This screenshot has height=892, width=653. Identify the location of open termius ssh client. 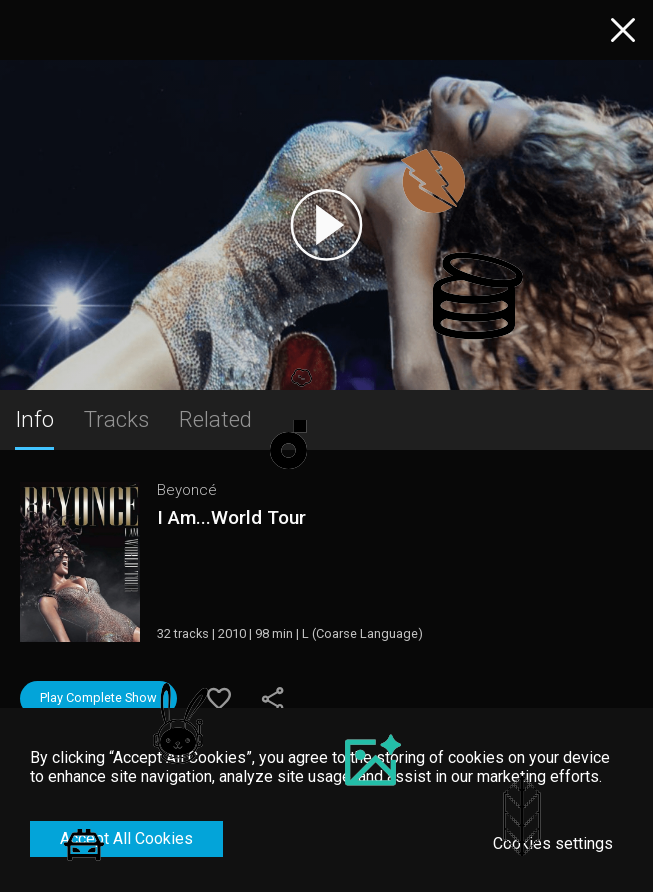
(301, 377).